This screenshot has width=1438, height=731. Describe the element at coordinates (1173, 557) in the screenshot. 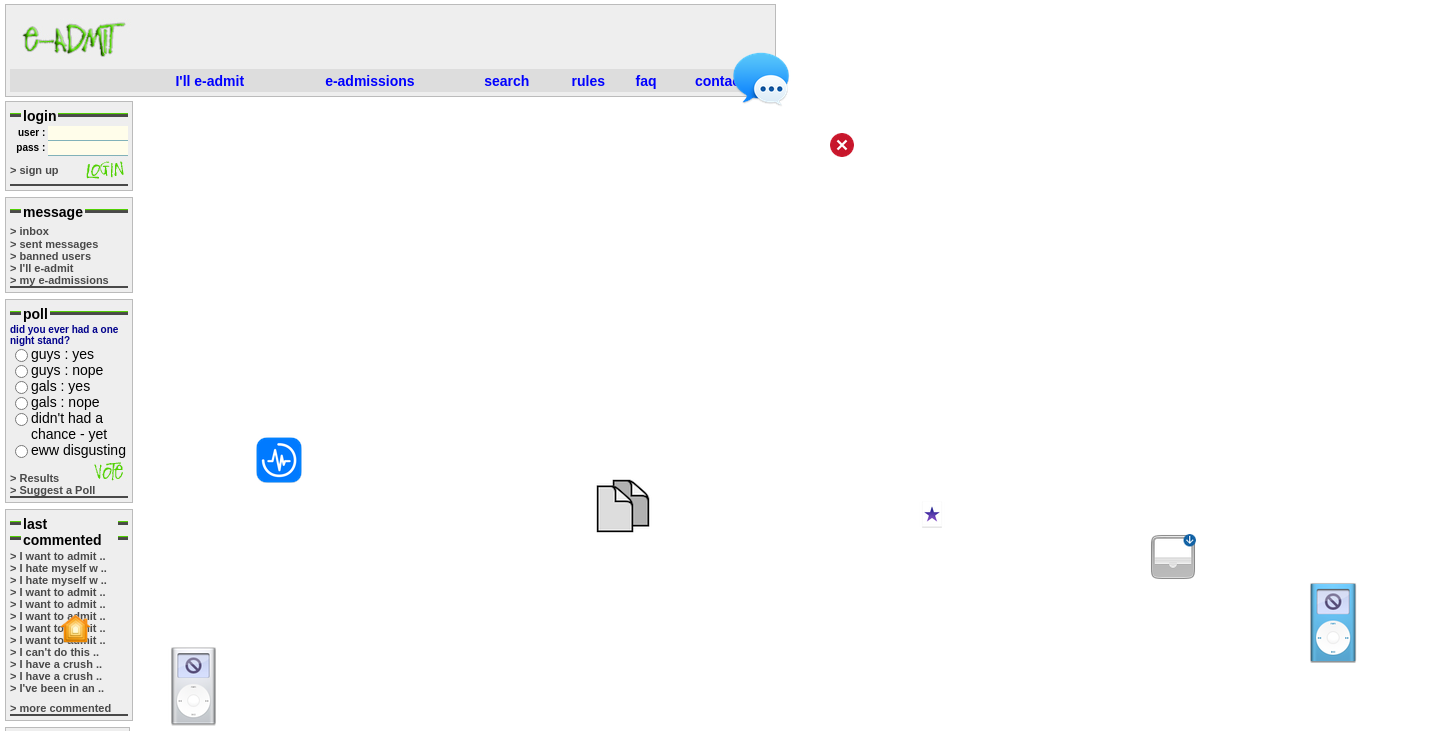

I see `open your email inbox` at that location.